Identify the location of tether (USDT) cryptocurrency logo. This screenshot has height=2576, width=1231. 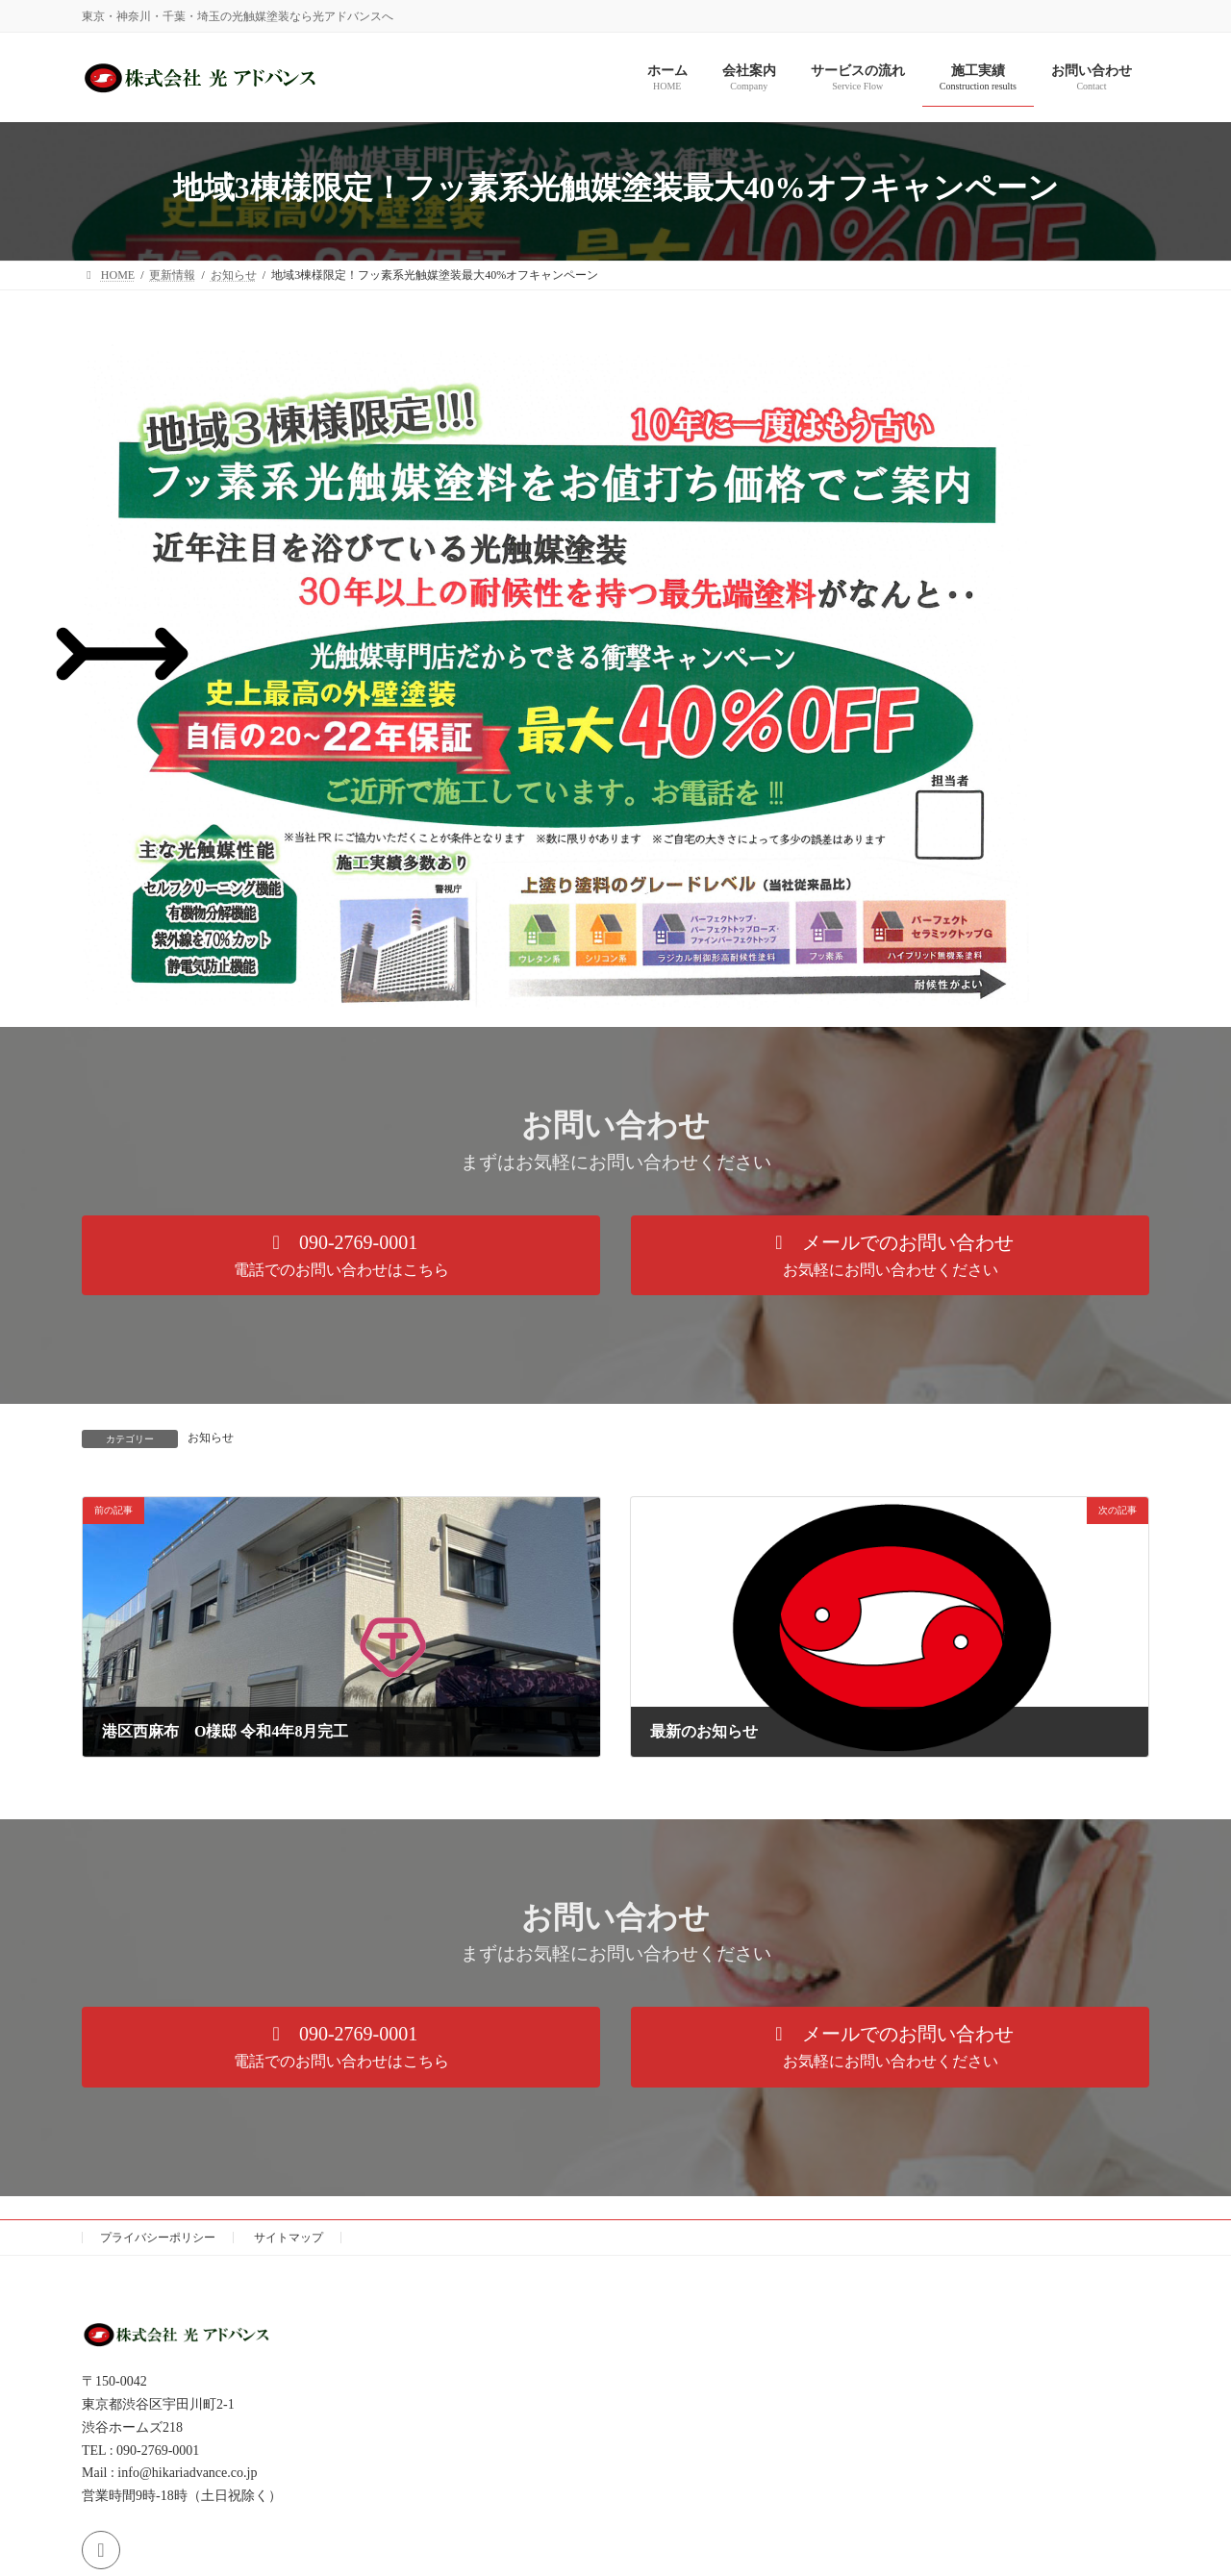
(392, 1647).